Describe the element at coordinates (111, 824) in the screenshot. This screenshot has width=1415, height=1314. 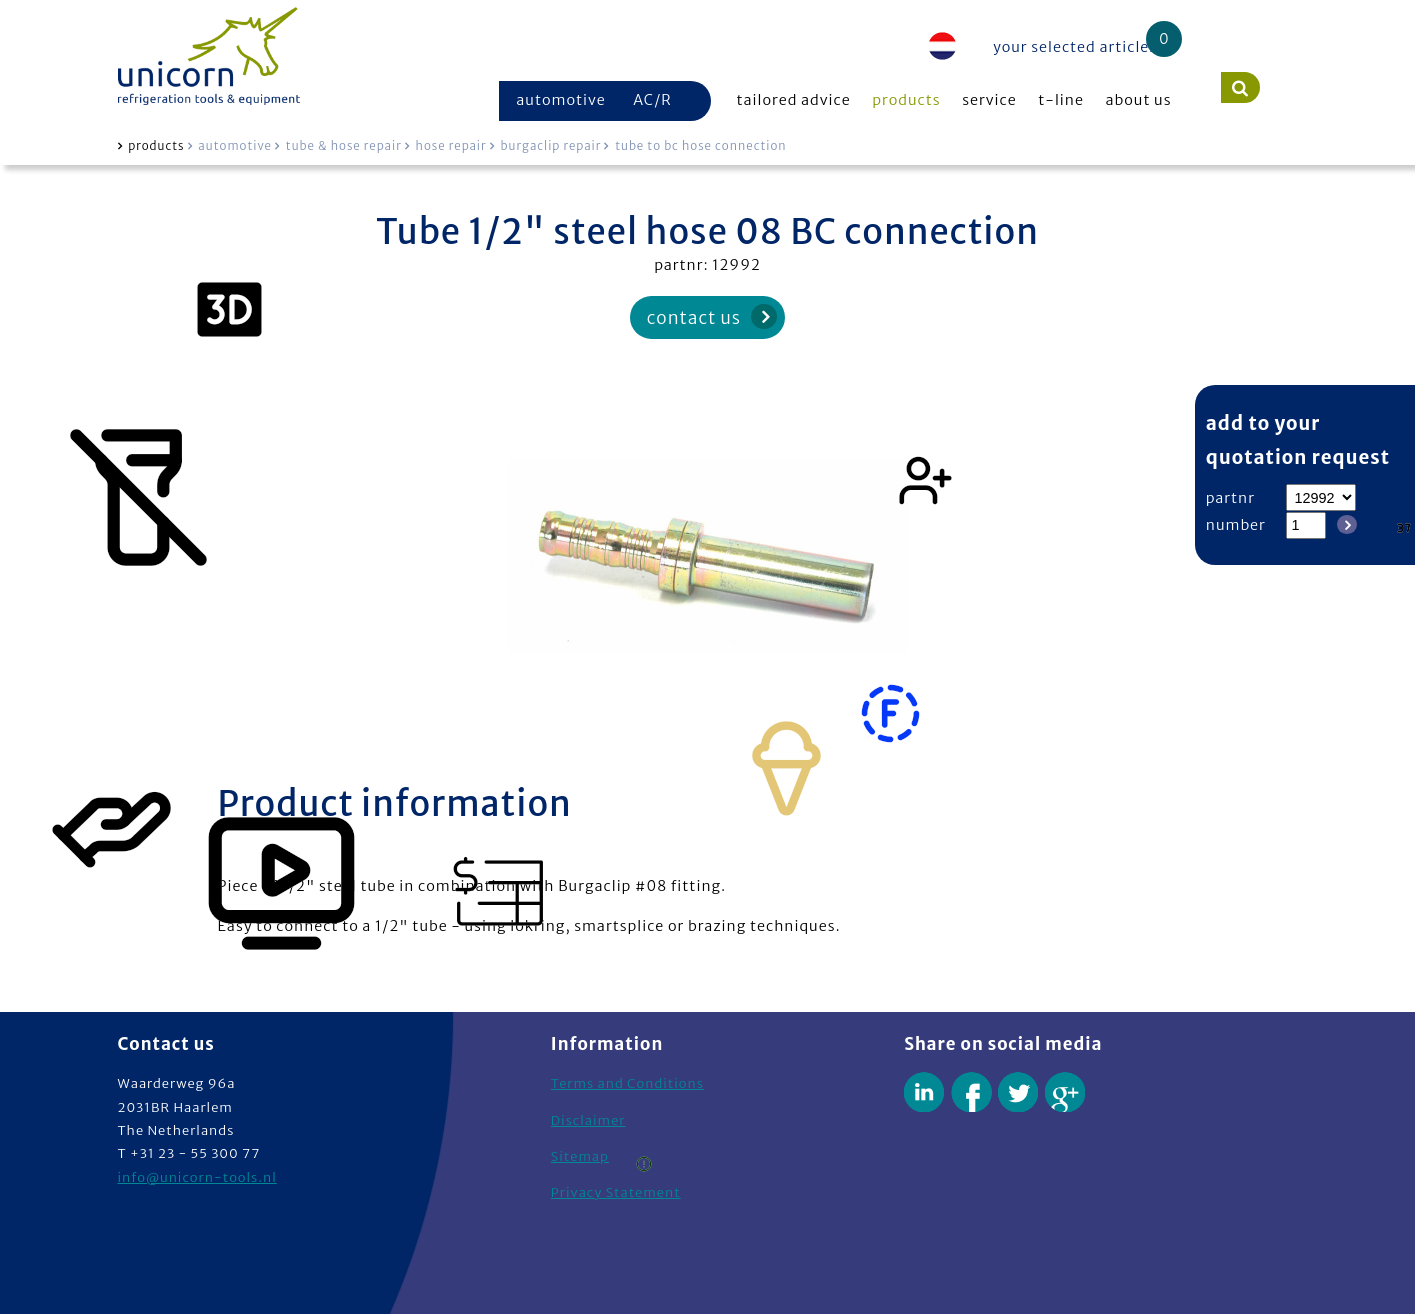
I see `access help or support options` at that location.